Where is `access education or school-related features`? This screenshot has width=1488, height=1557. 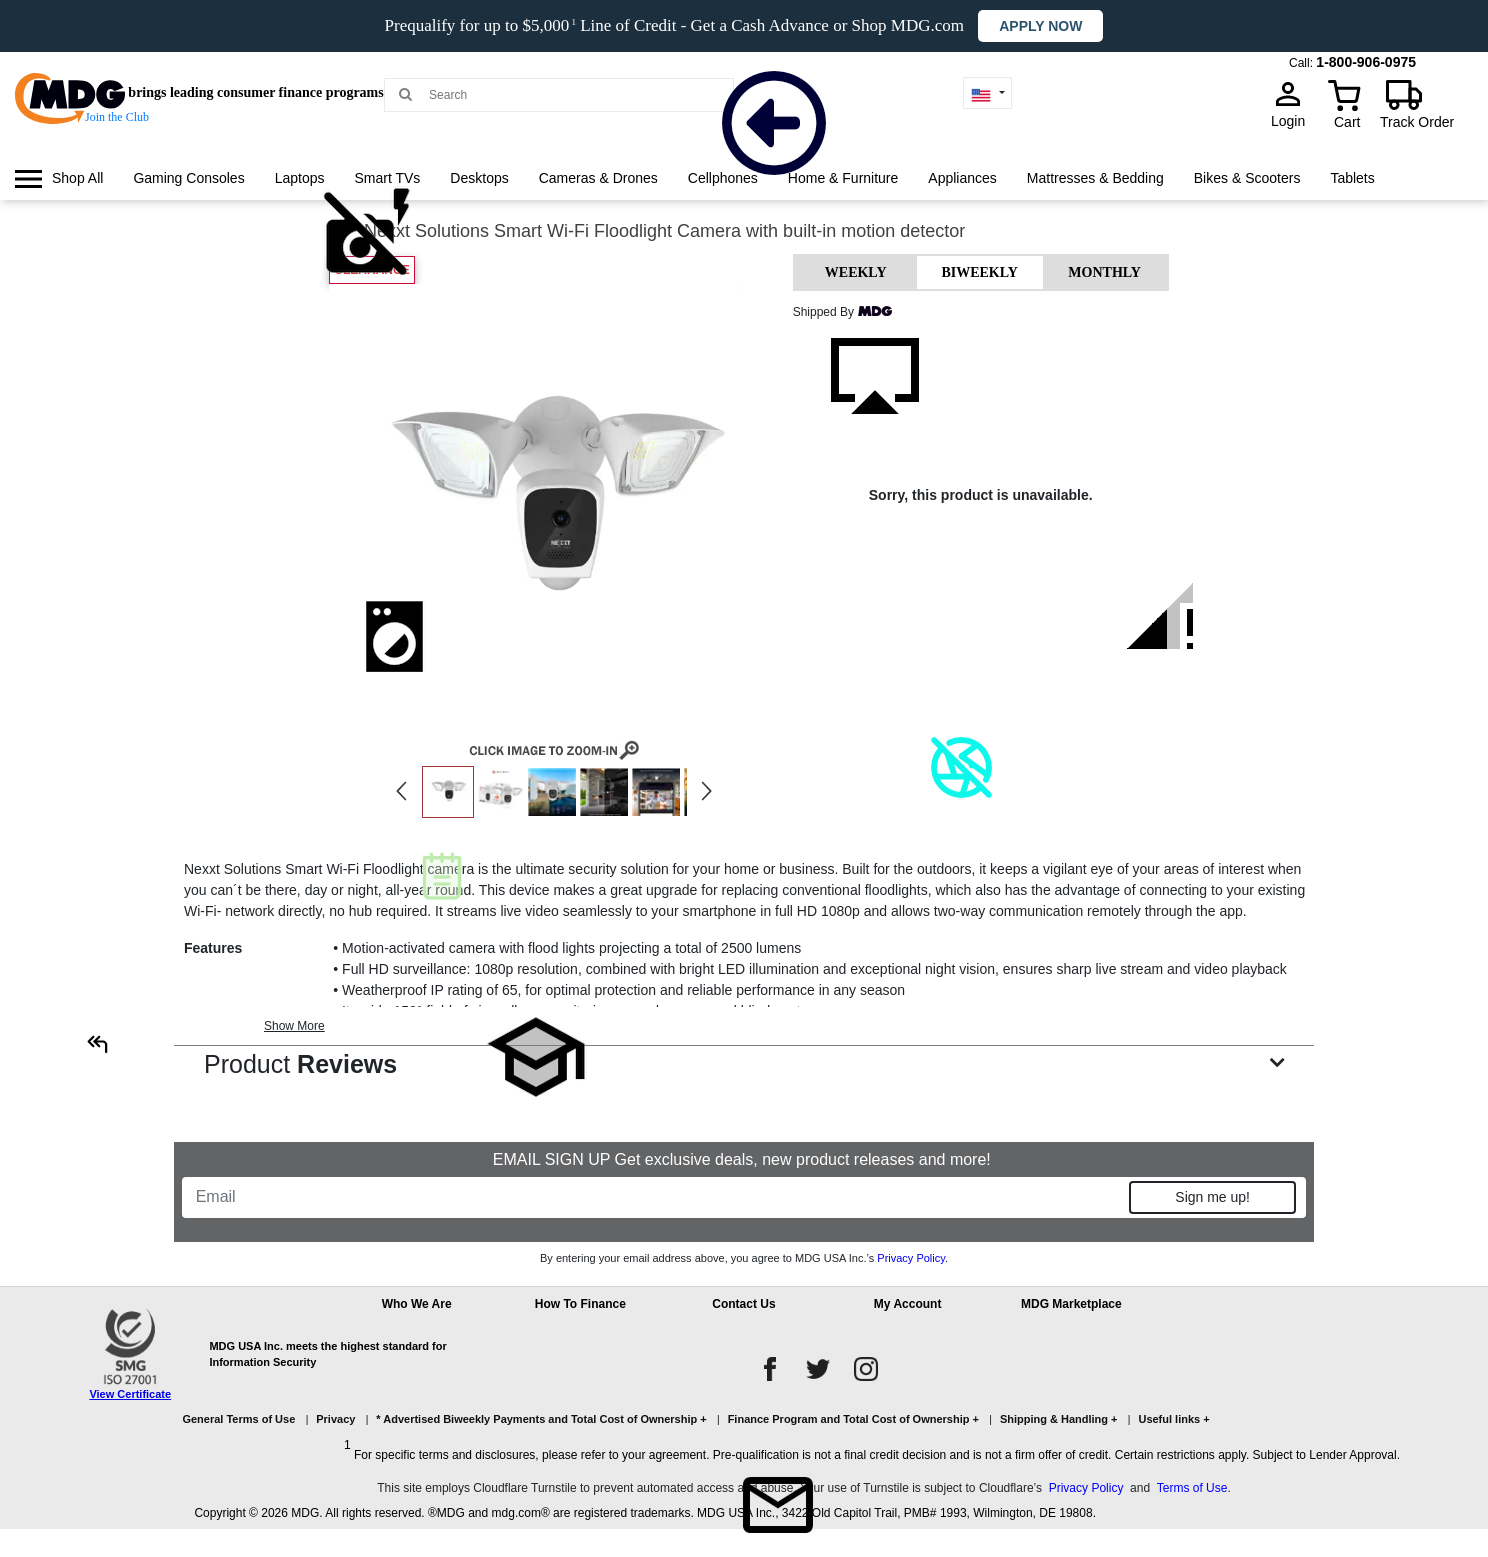
access education or school-related features is located at coordinates (536, 1057).